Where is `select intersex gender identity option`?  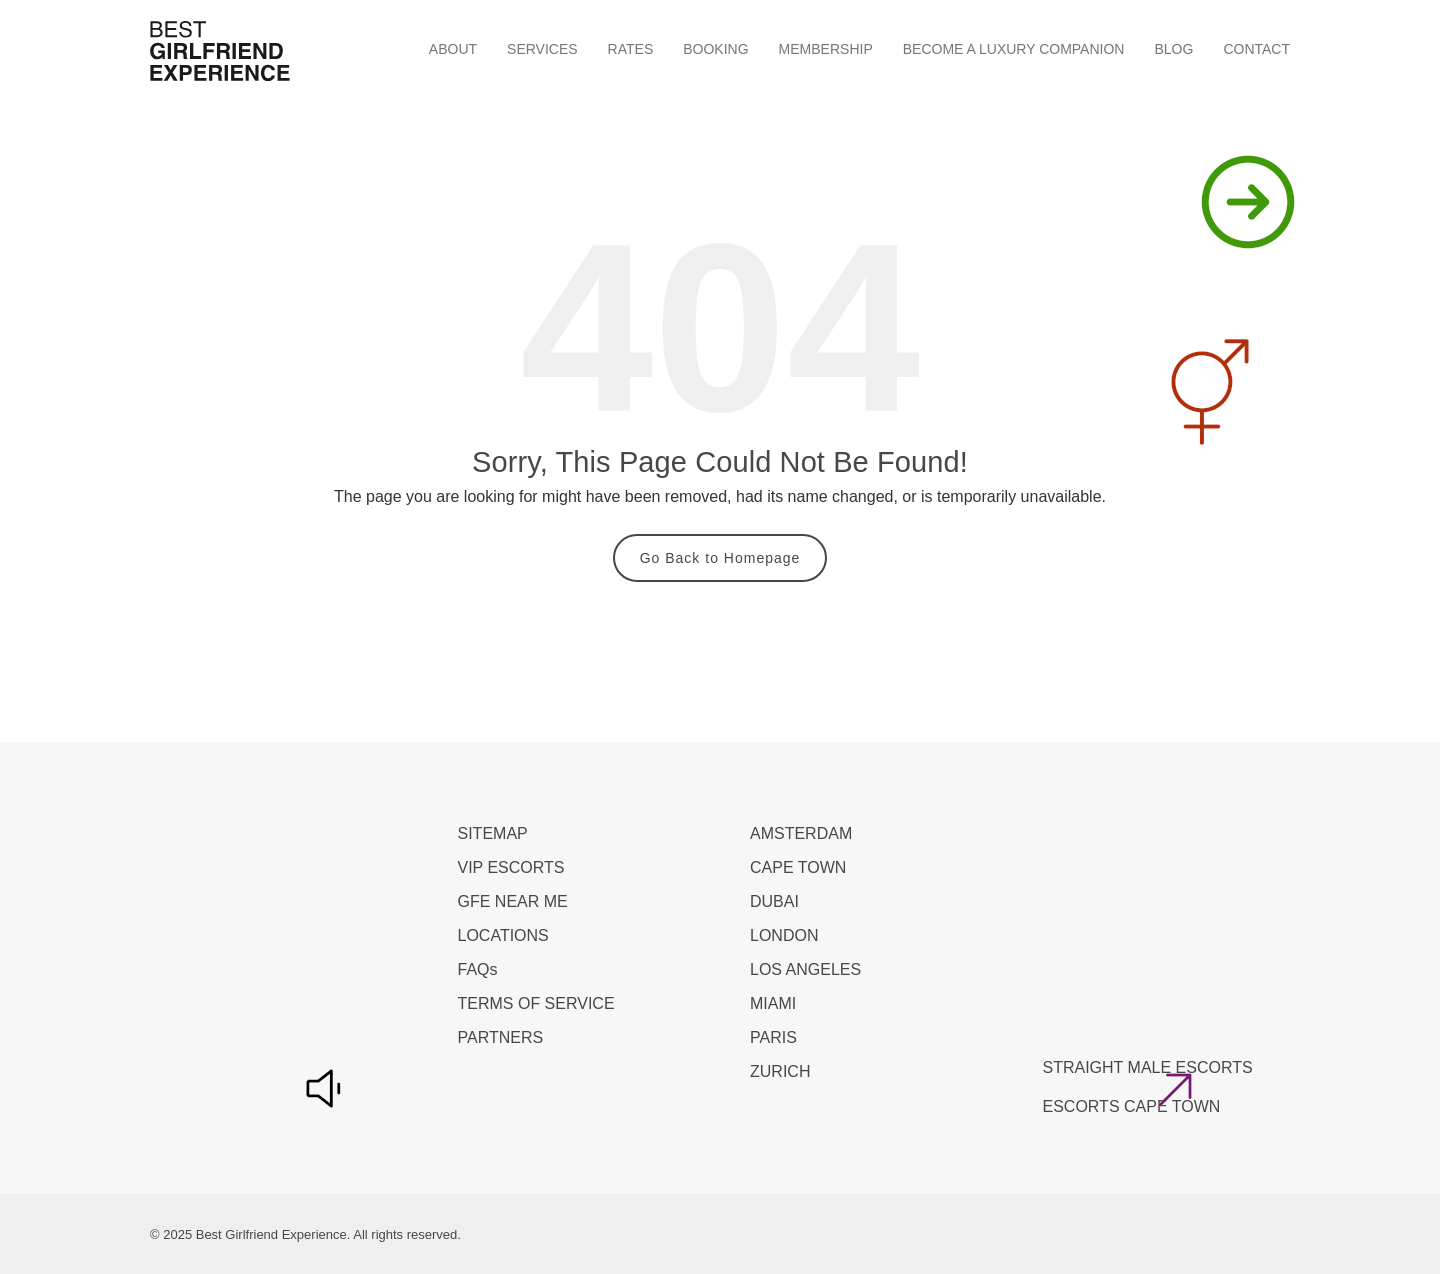
select intersex gender identity option is located at coordinates (1206, 390).